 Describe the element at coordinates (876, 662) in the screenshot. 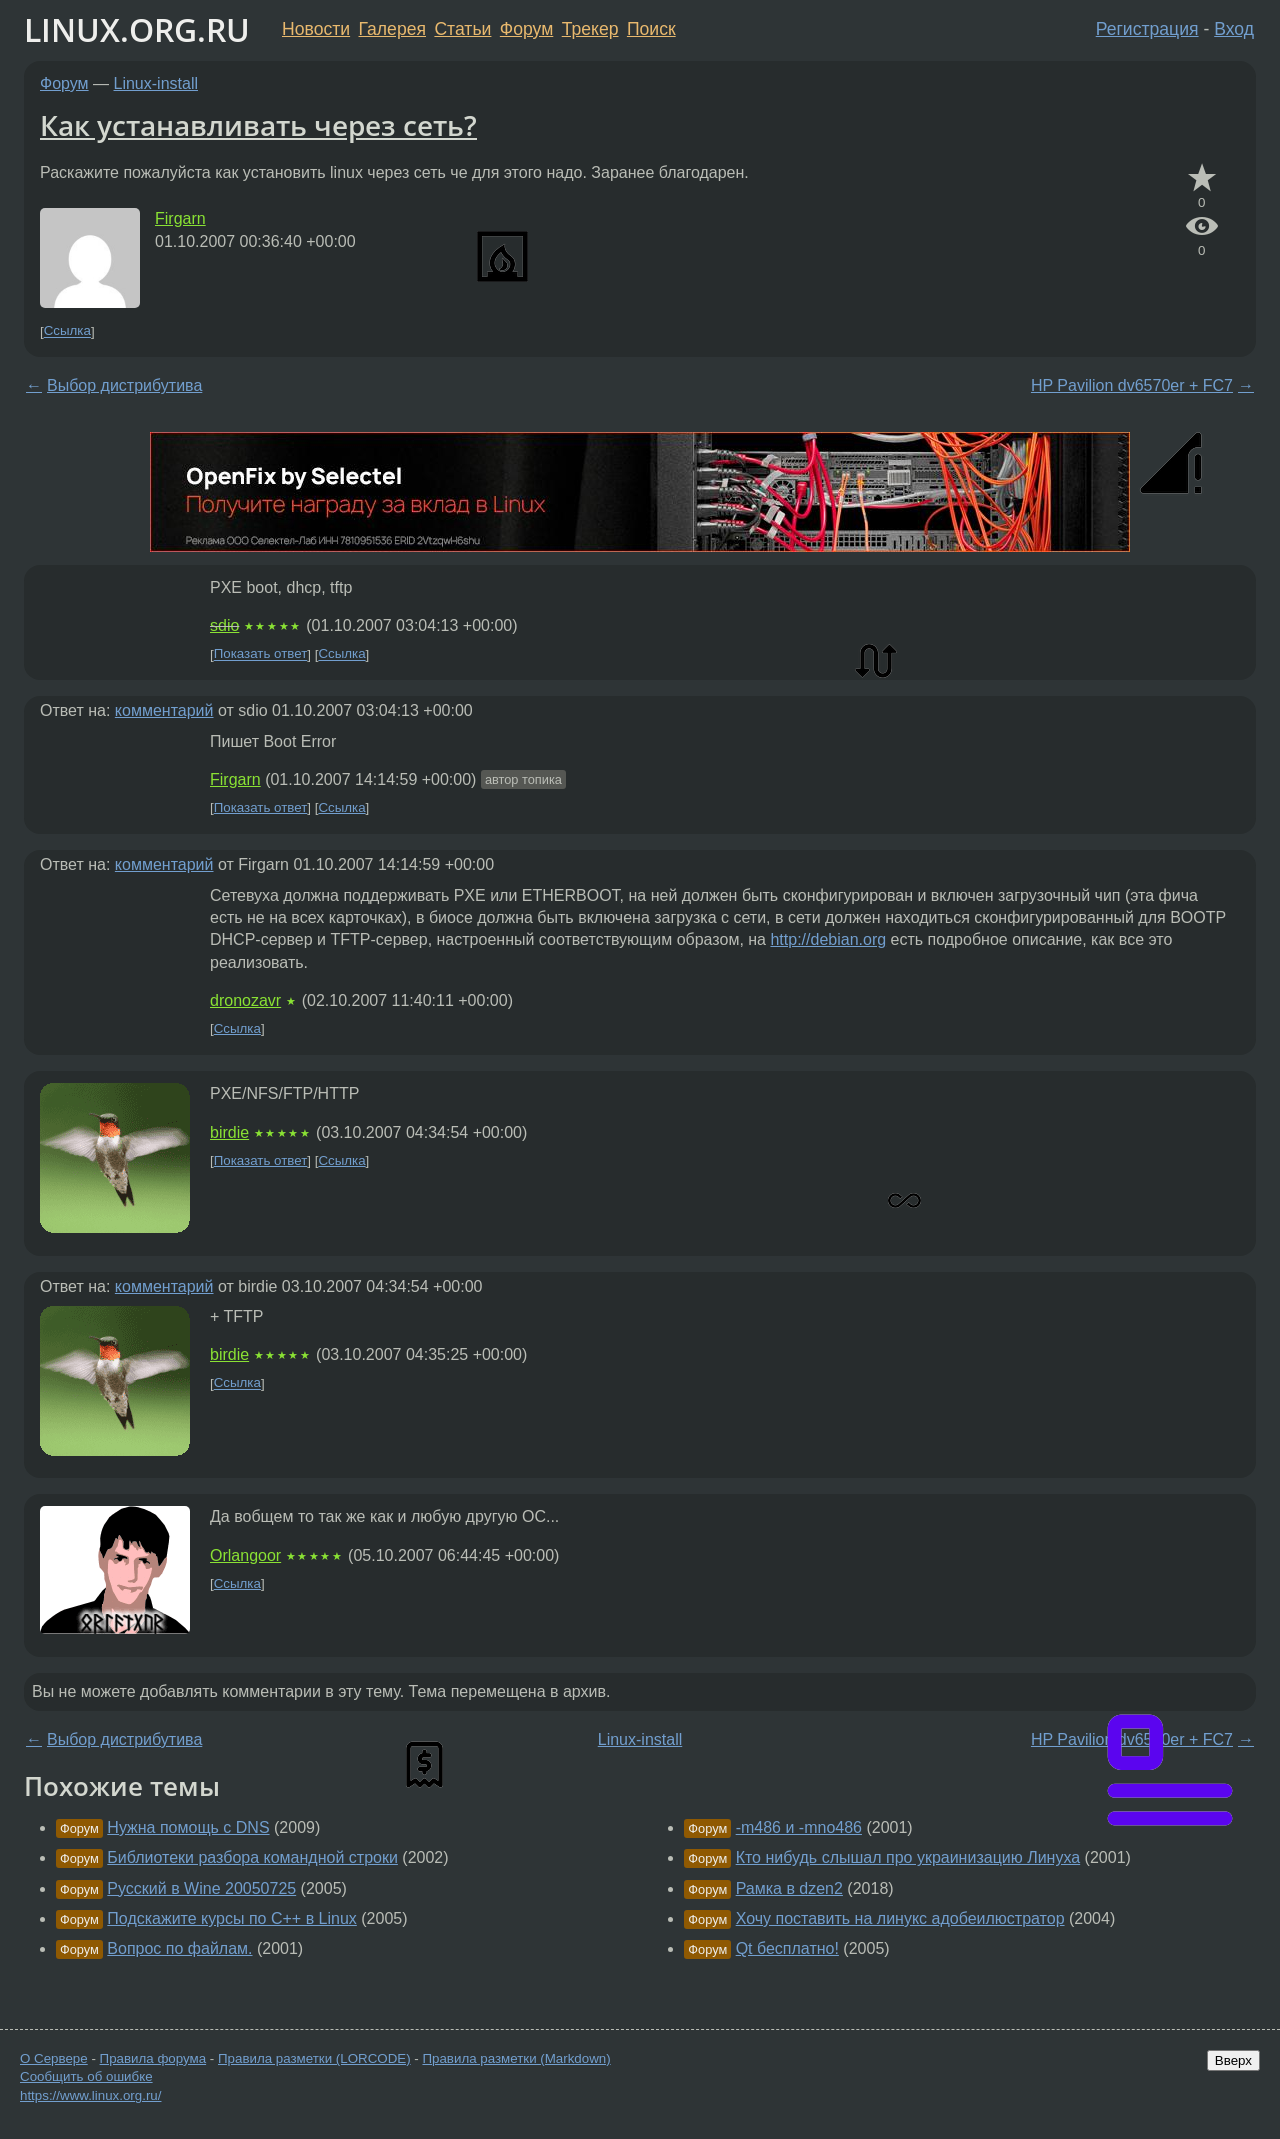

I see `swap or switch between active calls` at that location.